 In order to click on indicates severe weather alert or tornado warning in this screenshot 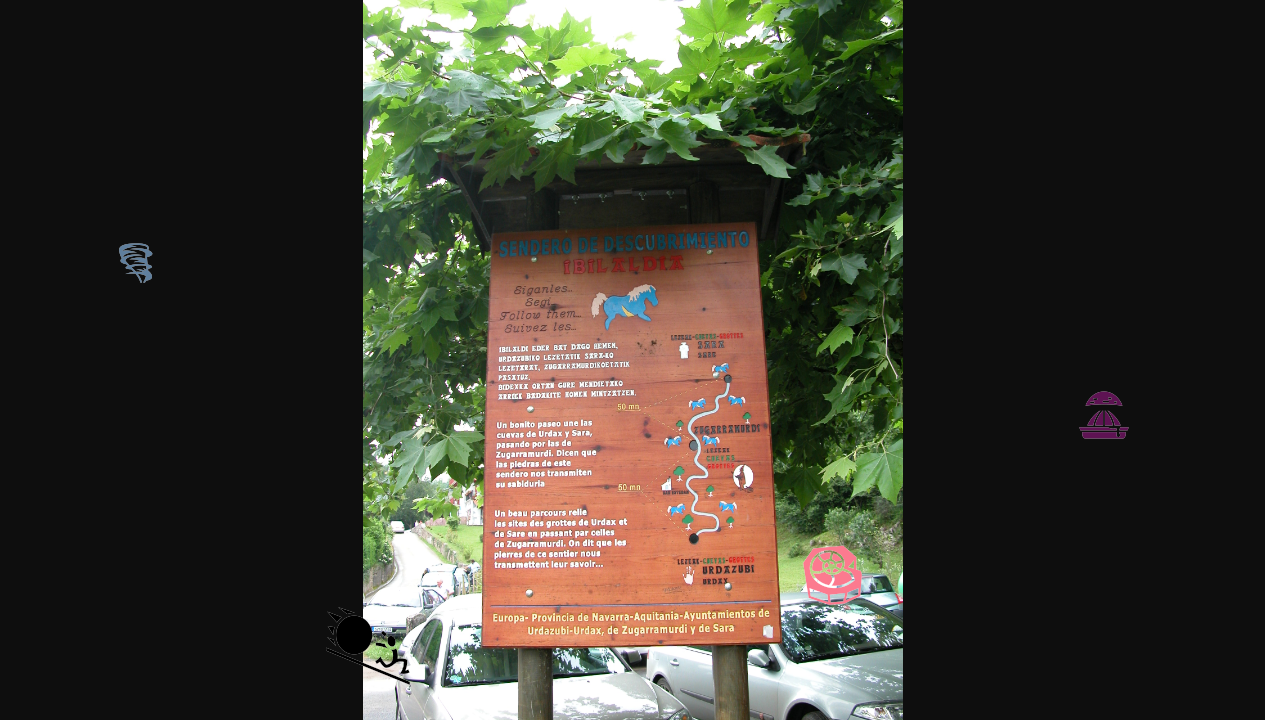, I will do `click(136, 263)`.